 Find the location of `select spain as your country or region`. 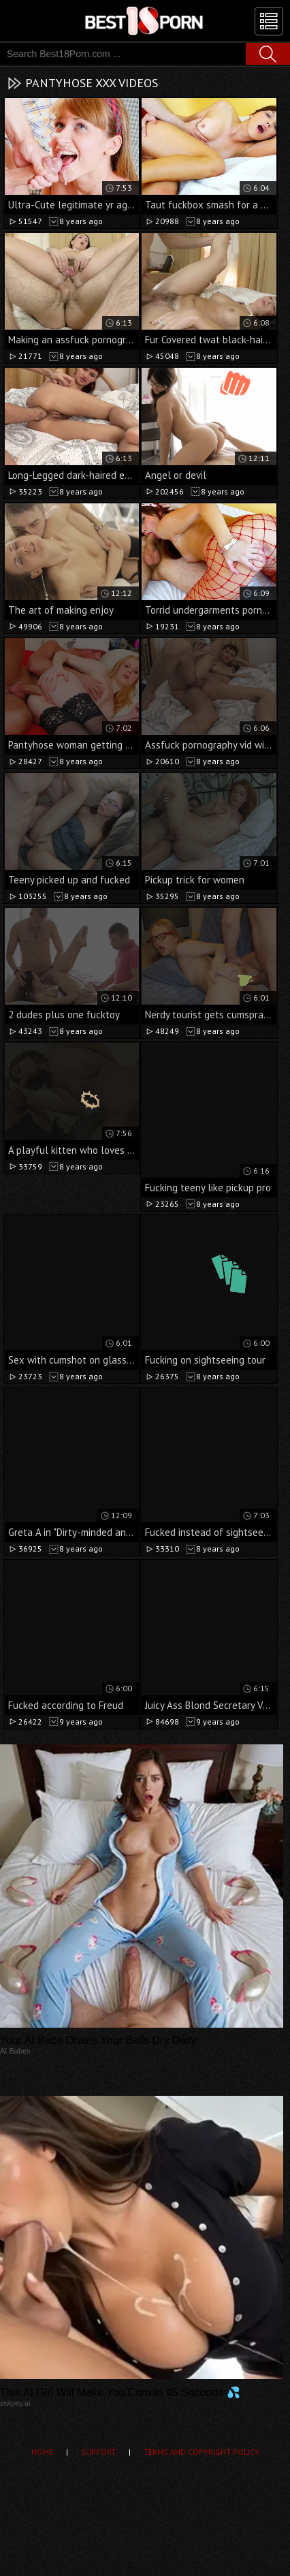

select spain as your country or region is located at coordinates (245, 980).